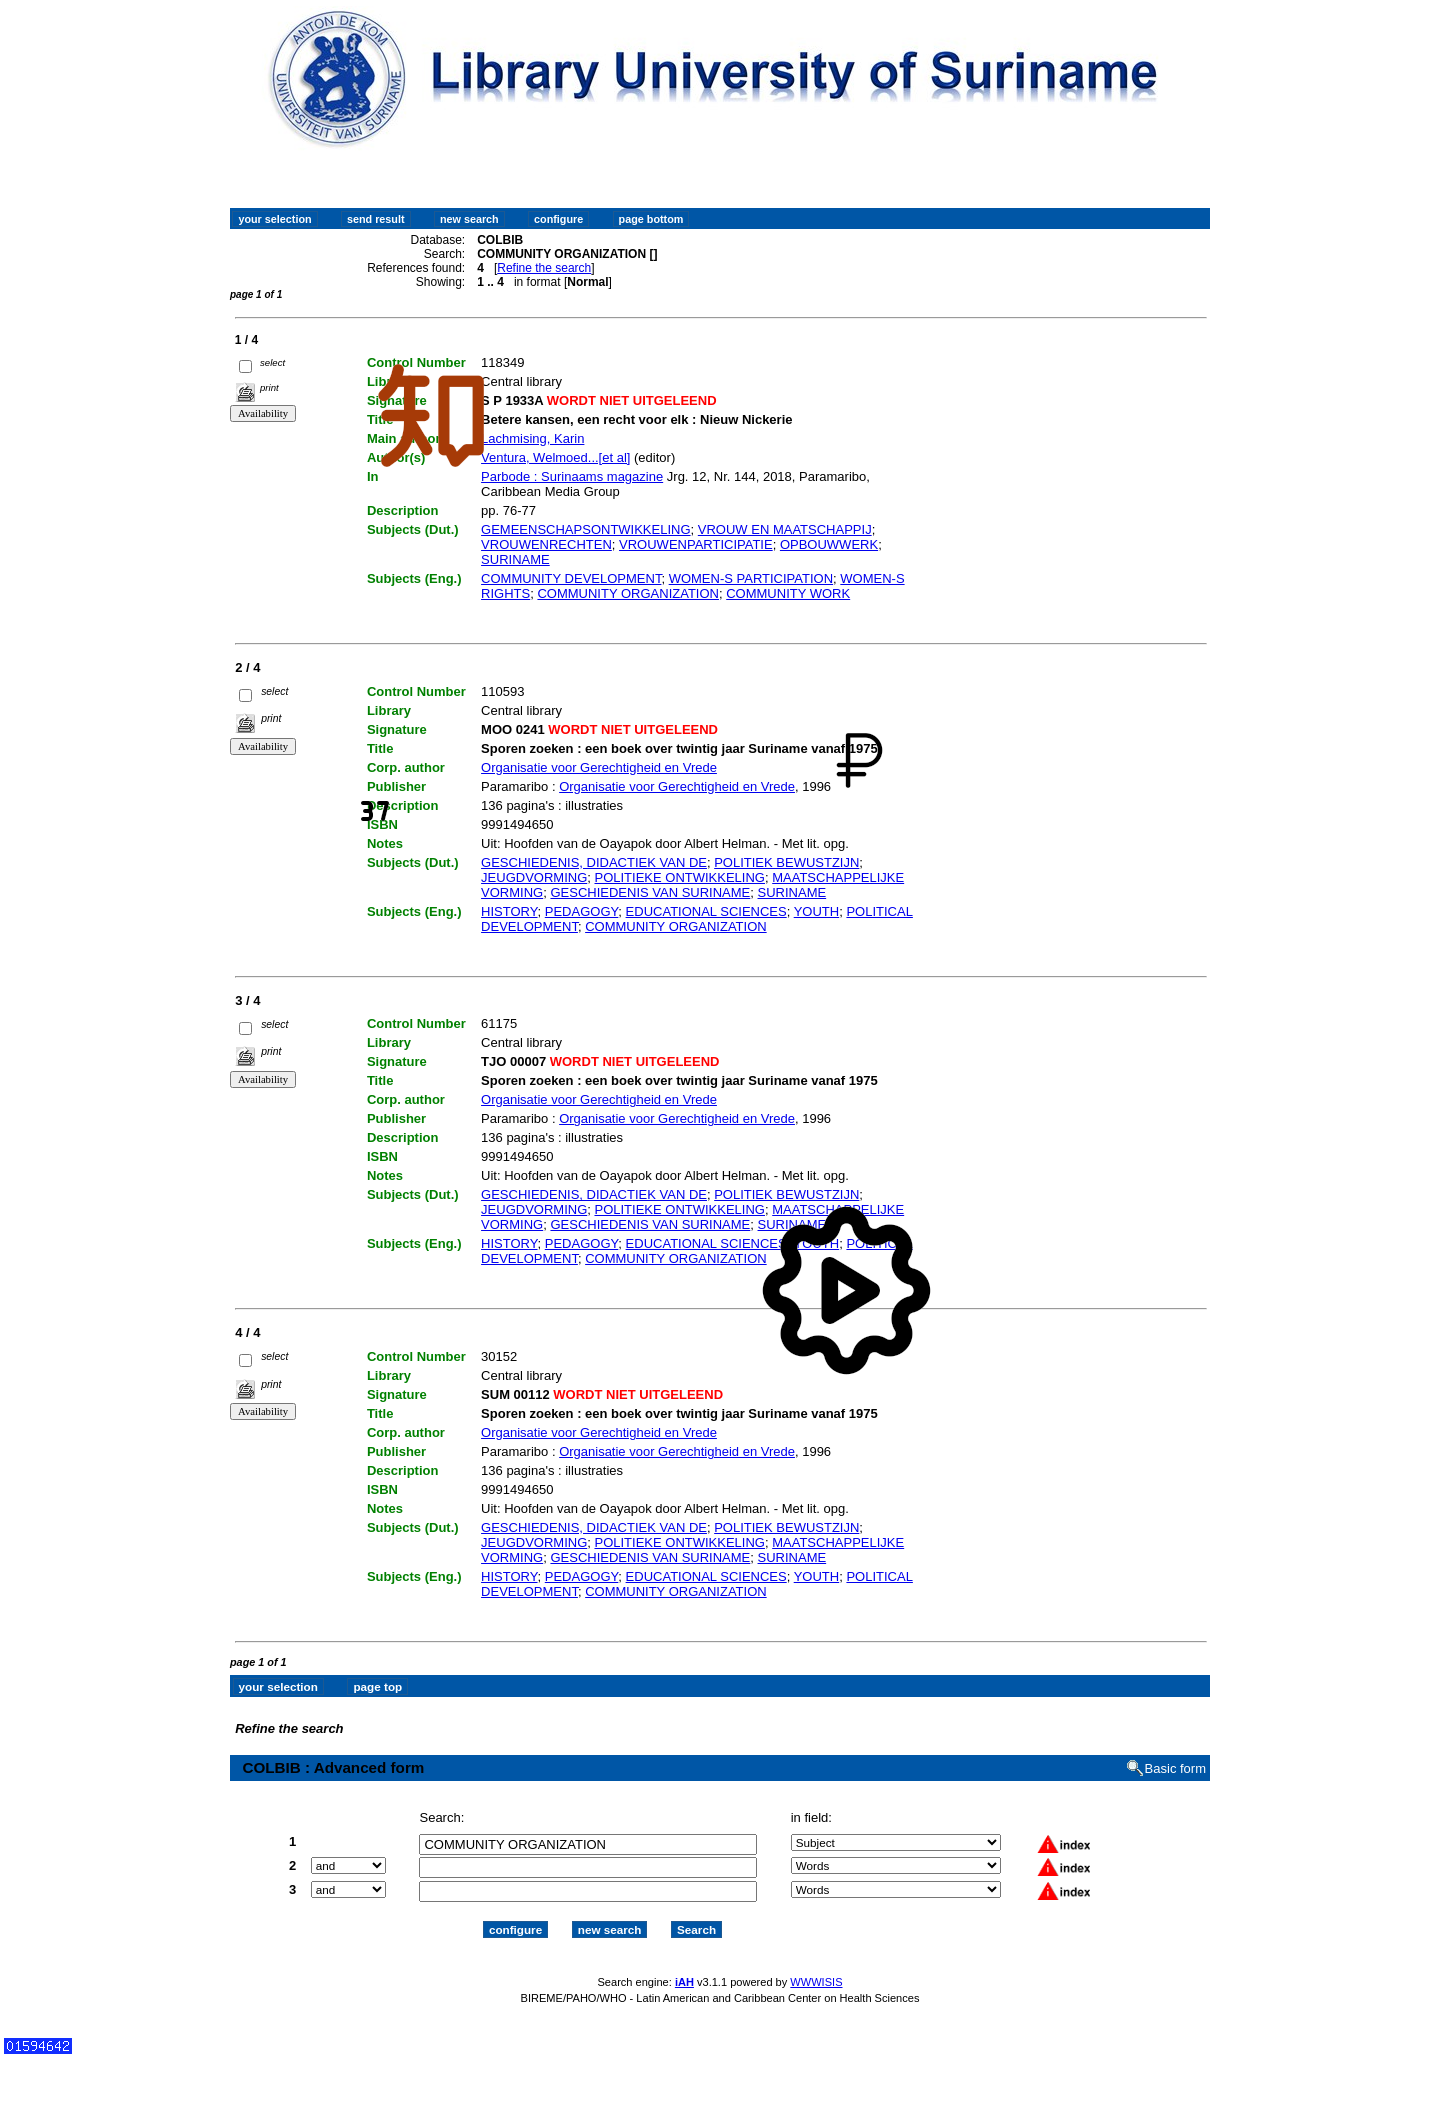 This screenshot has width=1440, height=2103. Describe the element at coordinates (432, 415) in the screenshot. I see `open zhihu app` at that location.